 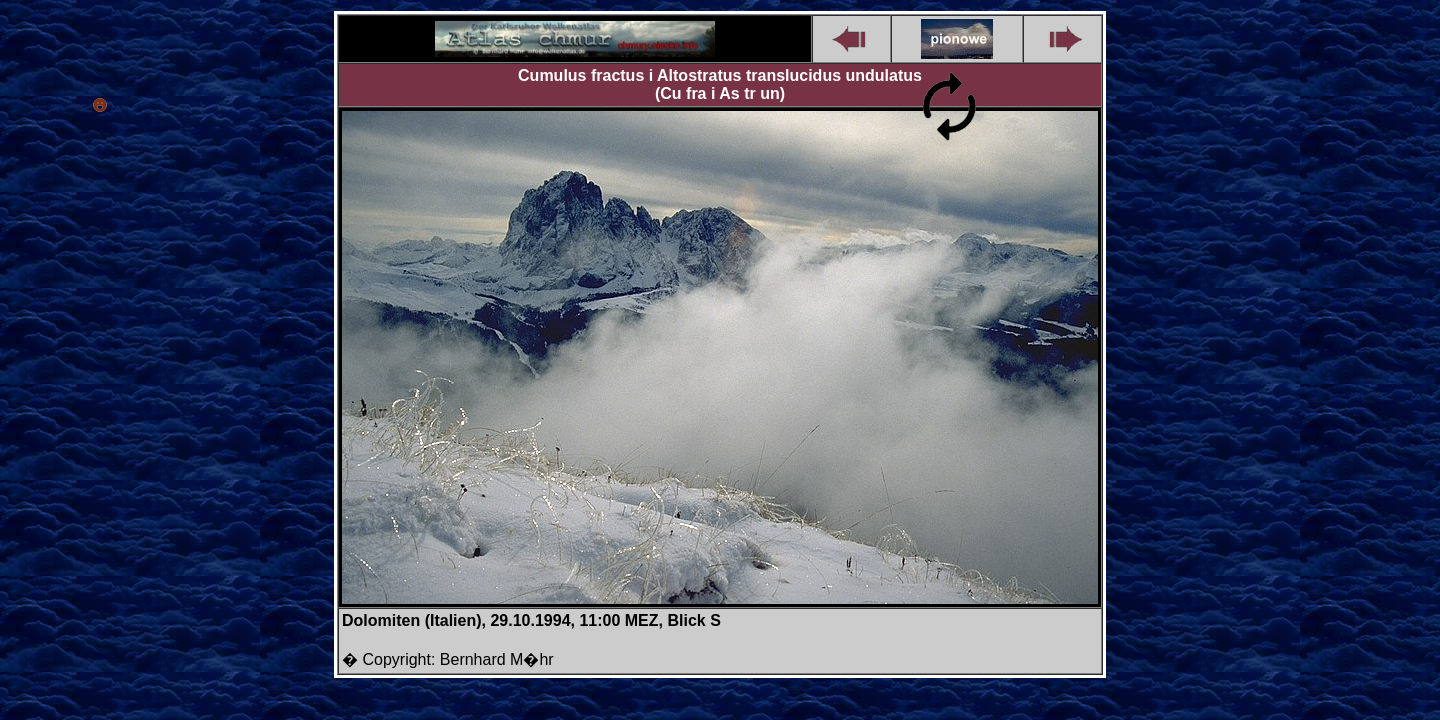 What do you see at coordinates (100, 105) in the screenshot?
I see `rate your experience positively` at bounding box center [100, 105].